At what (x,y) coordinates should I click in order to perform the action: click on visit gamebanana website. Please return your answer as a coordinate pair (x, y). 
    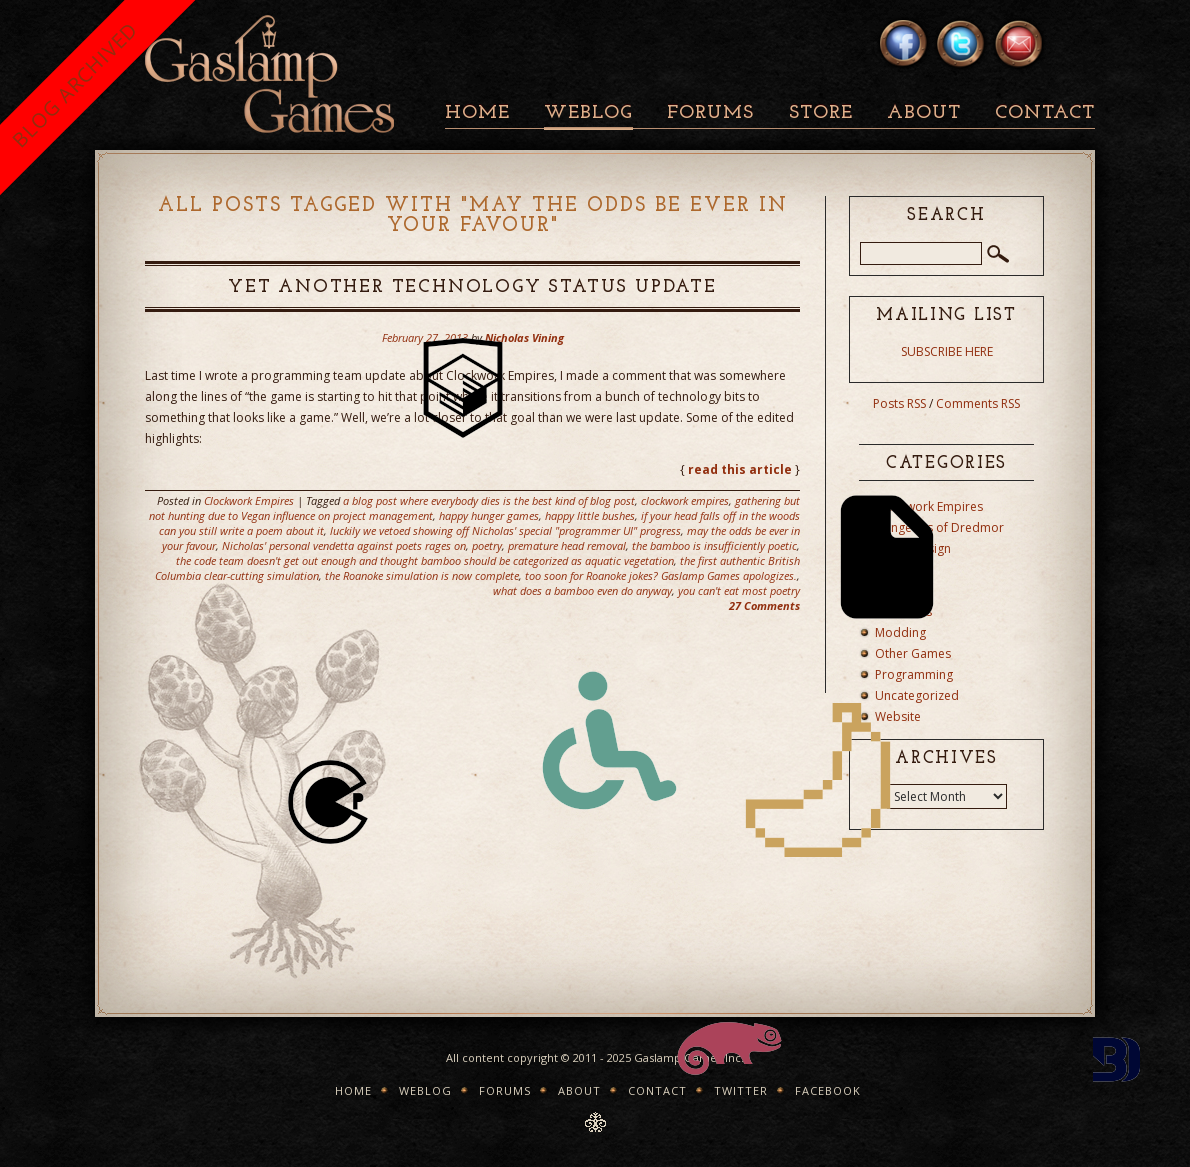
    Looking at the image, I should click on (818, 780).